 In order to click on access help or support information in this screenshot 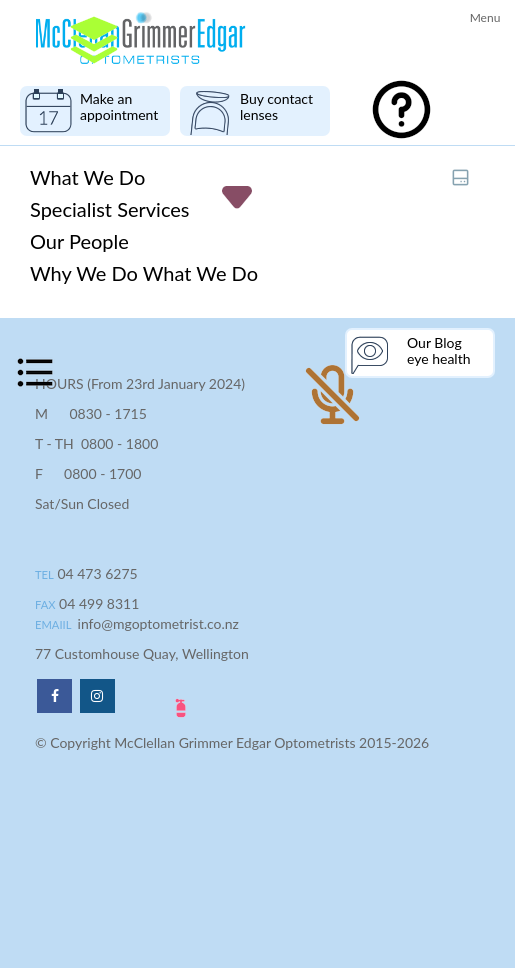, I will do `click(401, 109)`.